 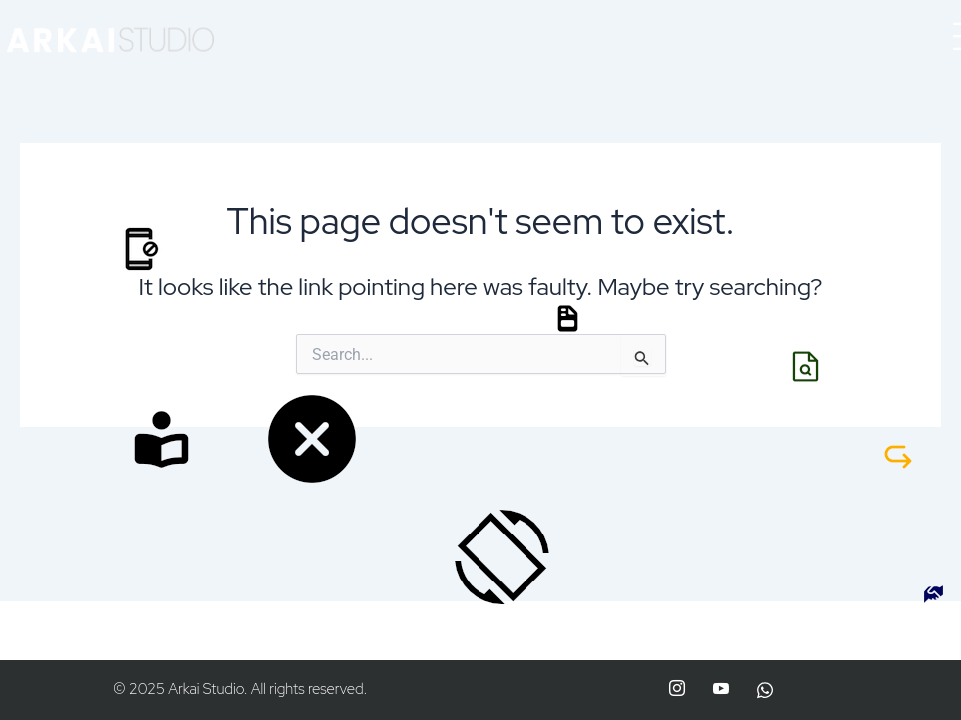 I want to click on close or dismiss a dialog, so click(x=312, y=439).